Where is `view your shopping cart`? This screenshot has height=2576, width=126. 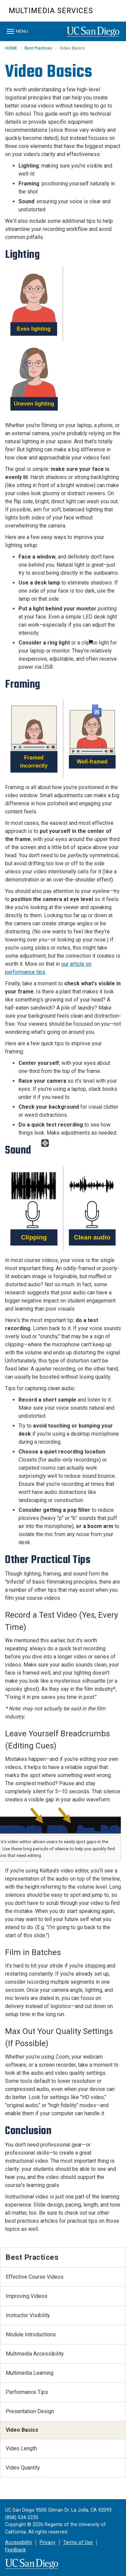 view your shopping cart is located at coordinates (91, 642).